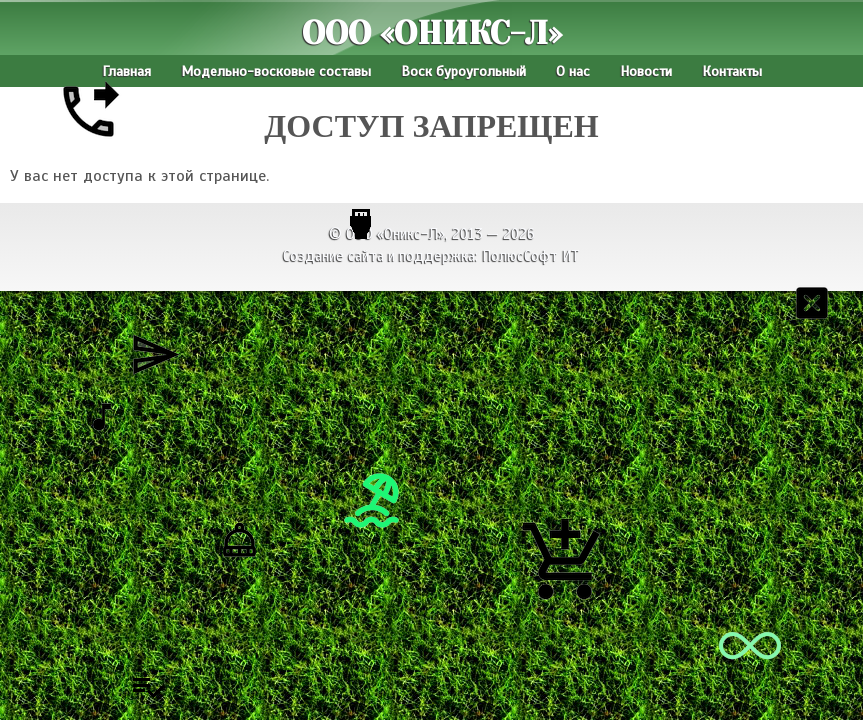 The image size is (863, 720). I want to click on indicates unlimited or infinite quantity, so click(750, 645).